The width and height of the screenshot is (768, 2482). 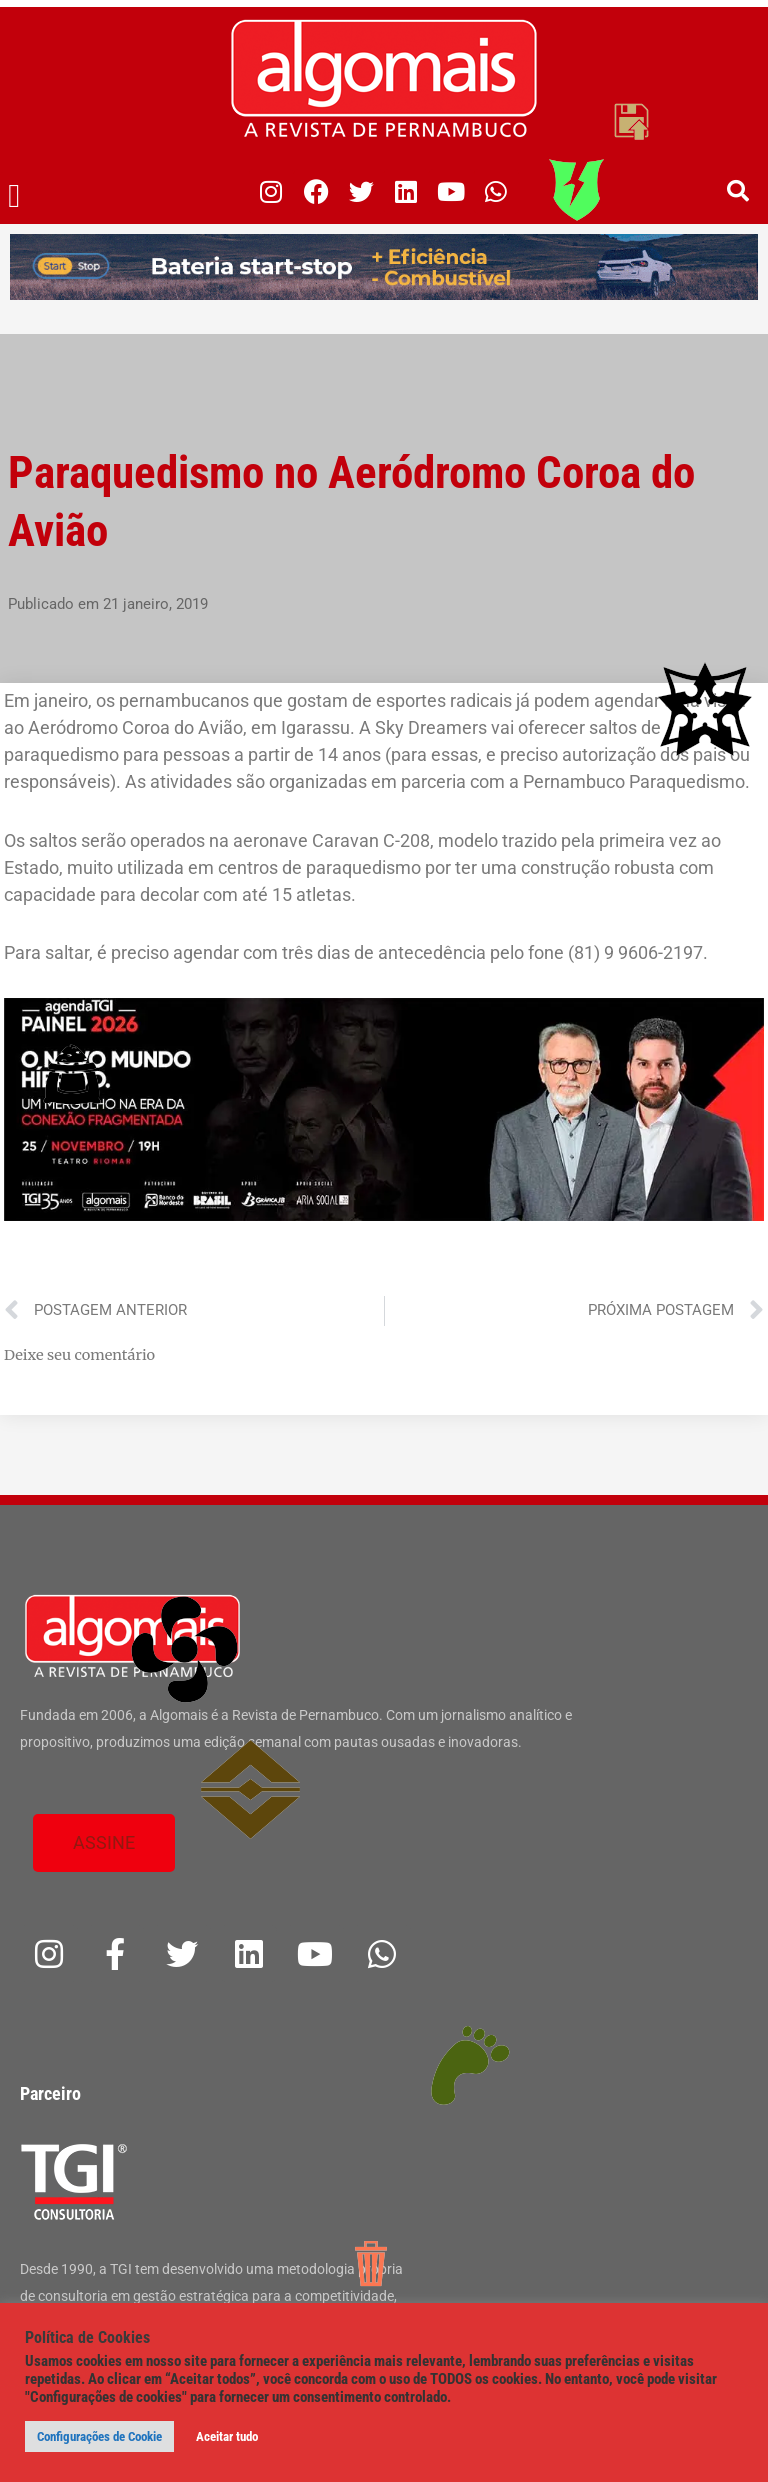 I want to click on indicates broken or compromised security, so click(x=575, y=189).